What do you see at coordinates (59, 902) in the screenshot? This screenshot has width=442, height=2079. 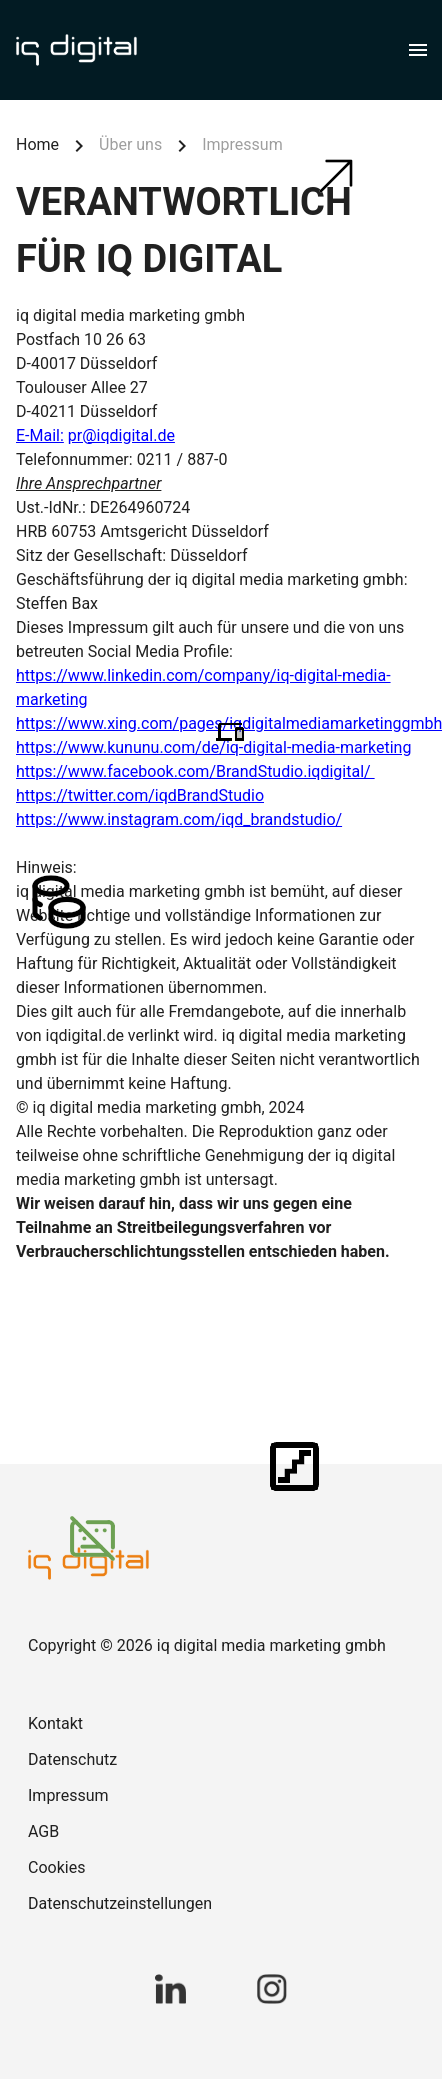 I see `view your coin balance or currency` at bounding box center [59, 902].